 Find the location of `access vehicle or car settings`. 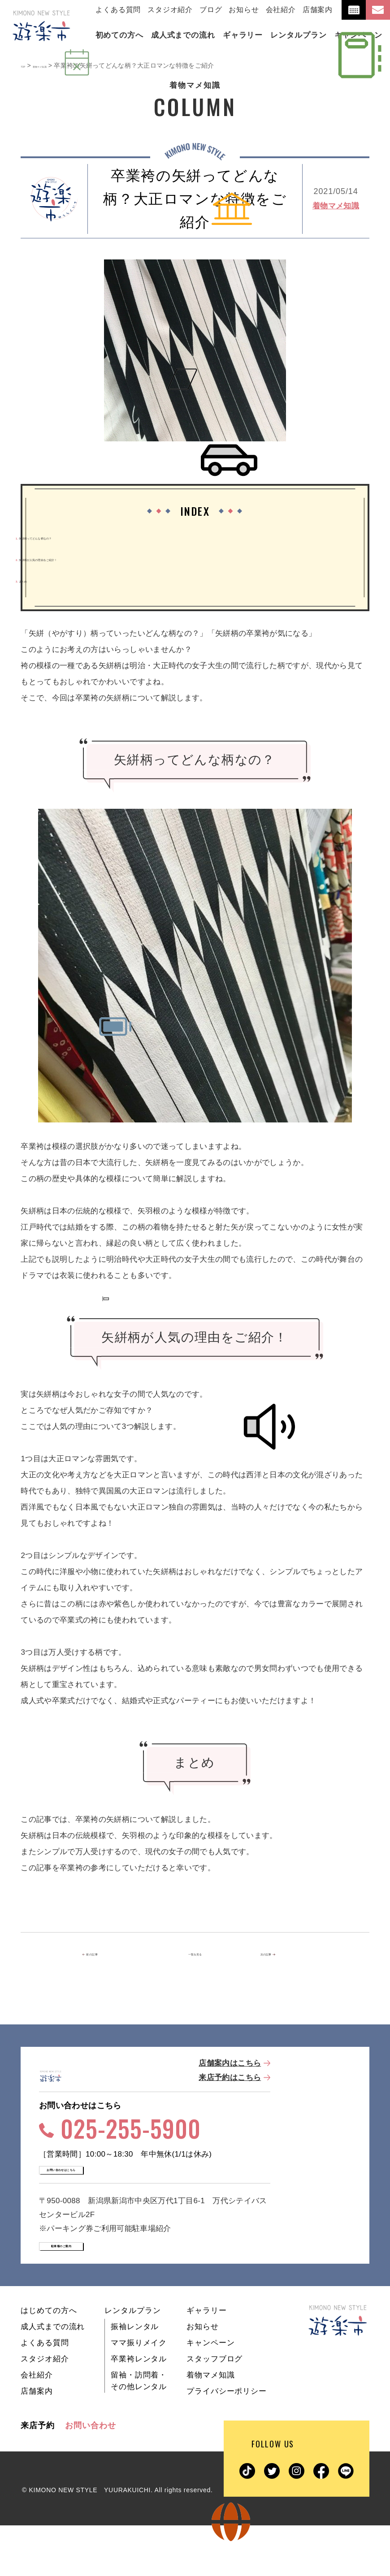

access vehicle or car settings is located at coordinates (229, 458).